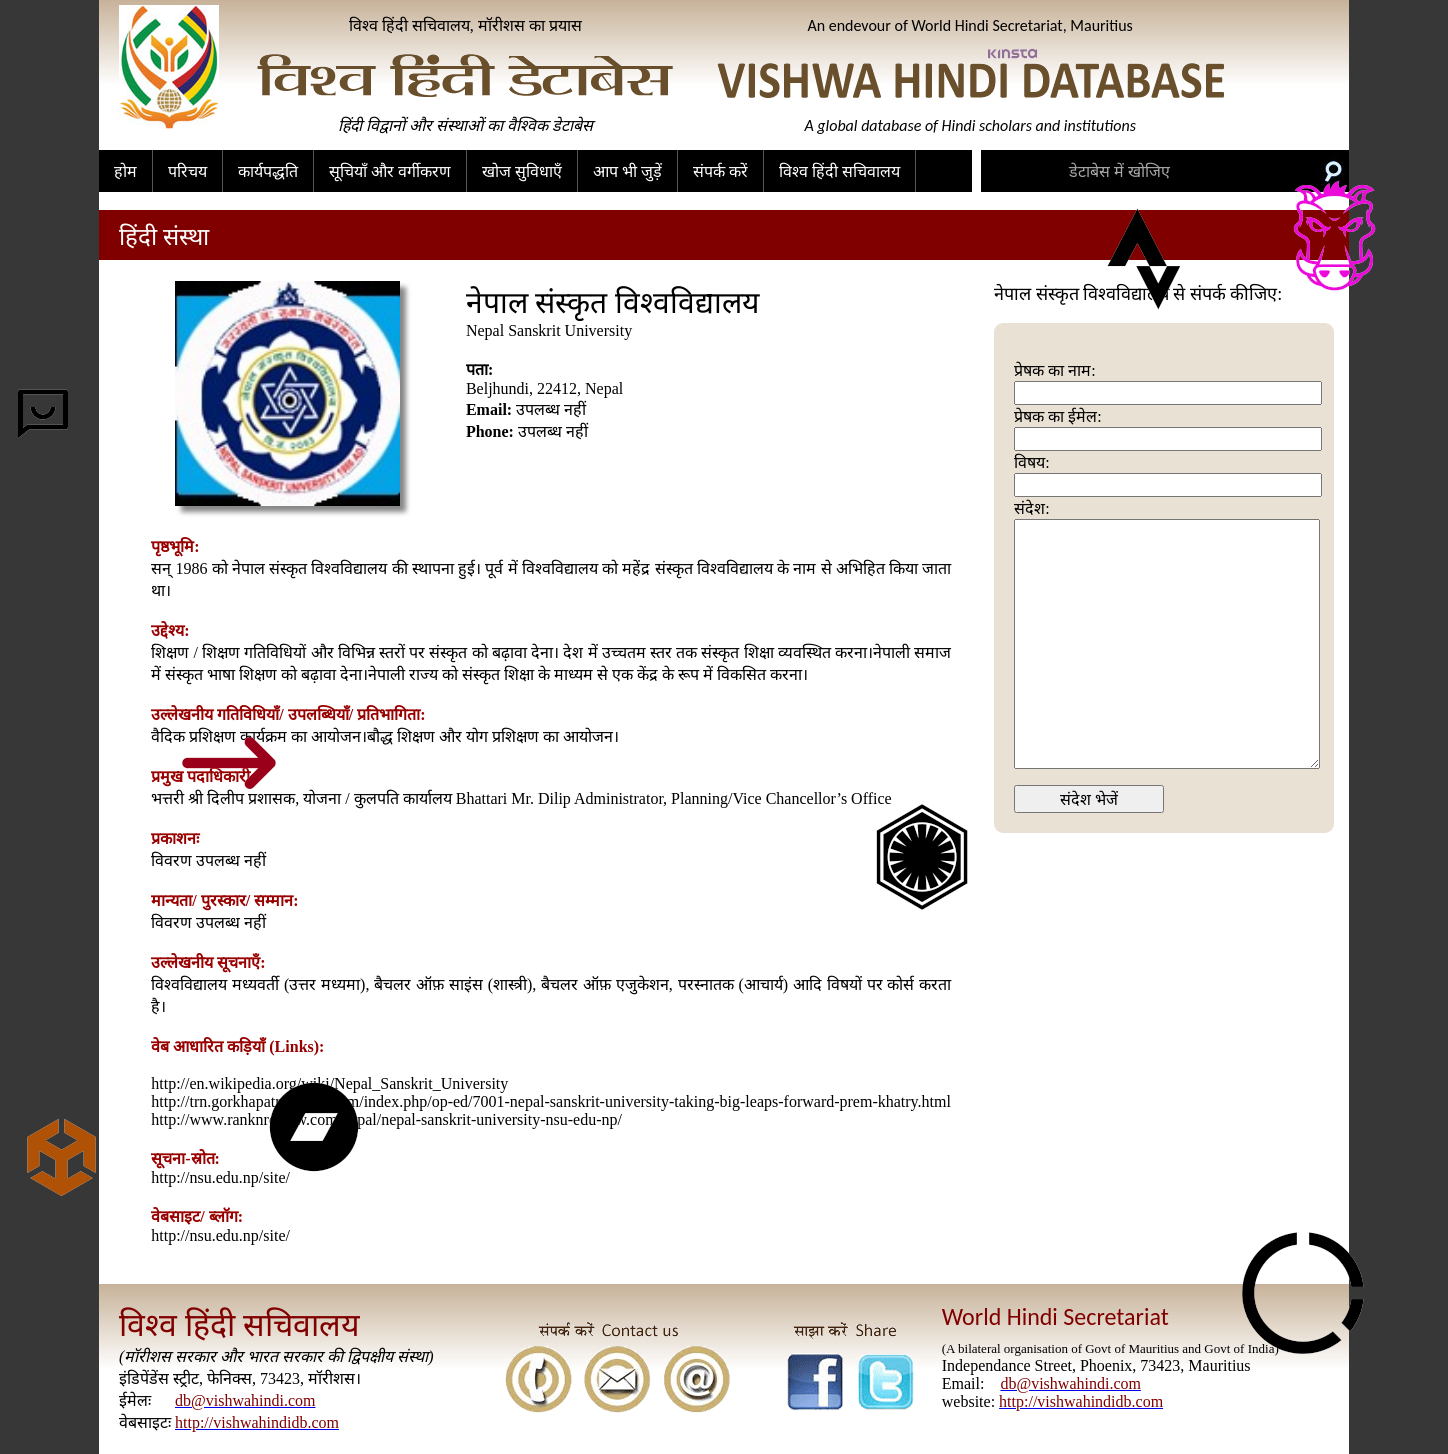 The height and width of the screenshot is (1454, 1448). What do you see at coordinates (314, 1127) in the screenshot?
I see `open Bandcamp app` at bounding box center [314, 1127].